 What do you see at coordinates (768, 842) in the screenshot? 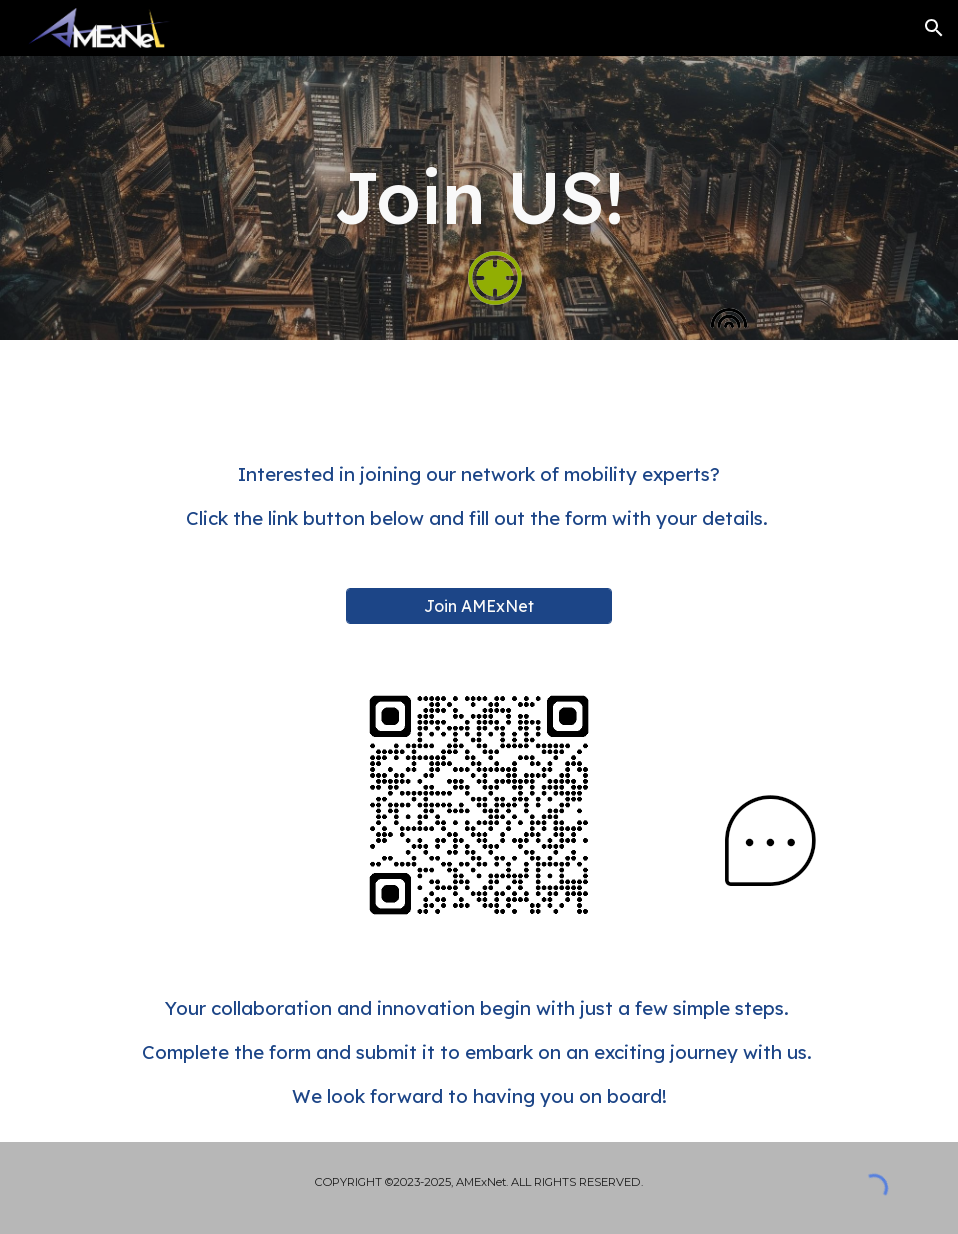
I see `open chat or messaging` at bounding box center [768, 842].